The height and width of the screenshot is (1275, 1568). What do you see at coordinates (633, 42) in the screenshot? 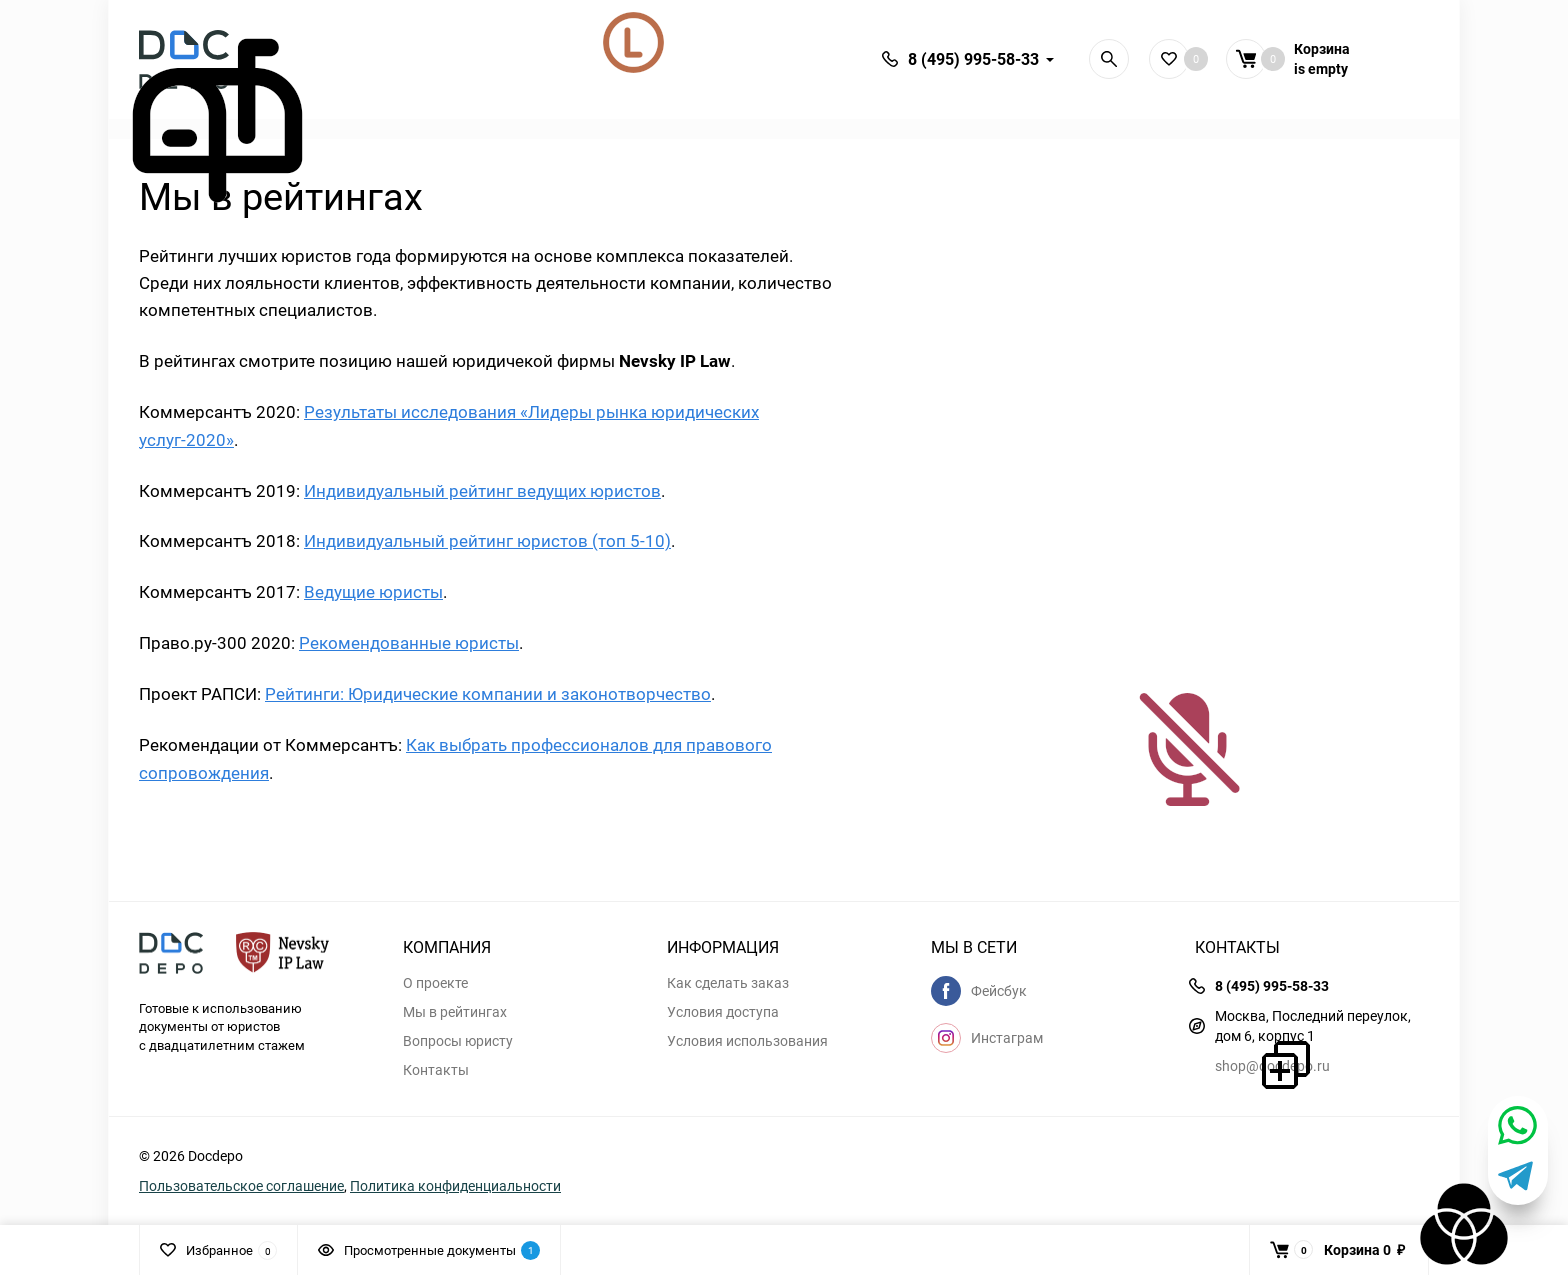
I see `indicates a "large" size option` at bounding box center [633, 42].